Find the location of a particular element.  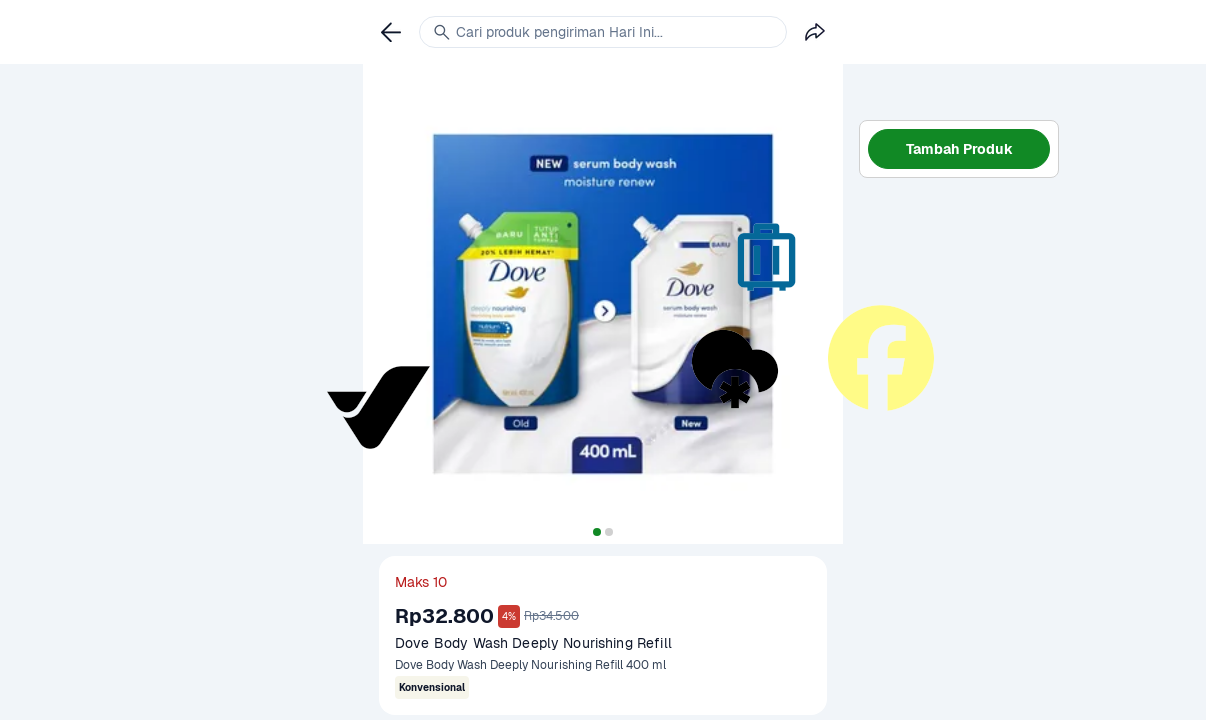

indicates snowy weather conditions is located at coordinates (735, 369).